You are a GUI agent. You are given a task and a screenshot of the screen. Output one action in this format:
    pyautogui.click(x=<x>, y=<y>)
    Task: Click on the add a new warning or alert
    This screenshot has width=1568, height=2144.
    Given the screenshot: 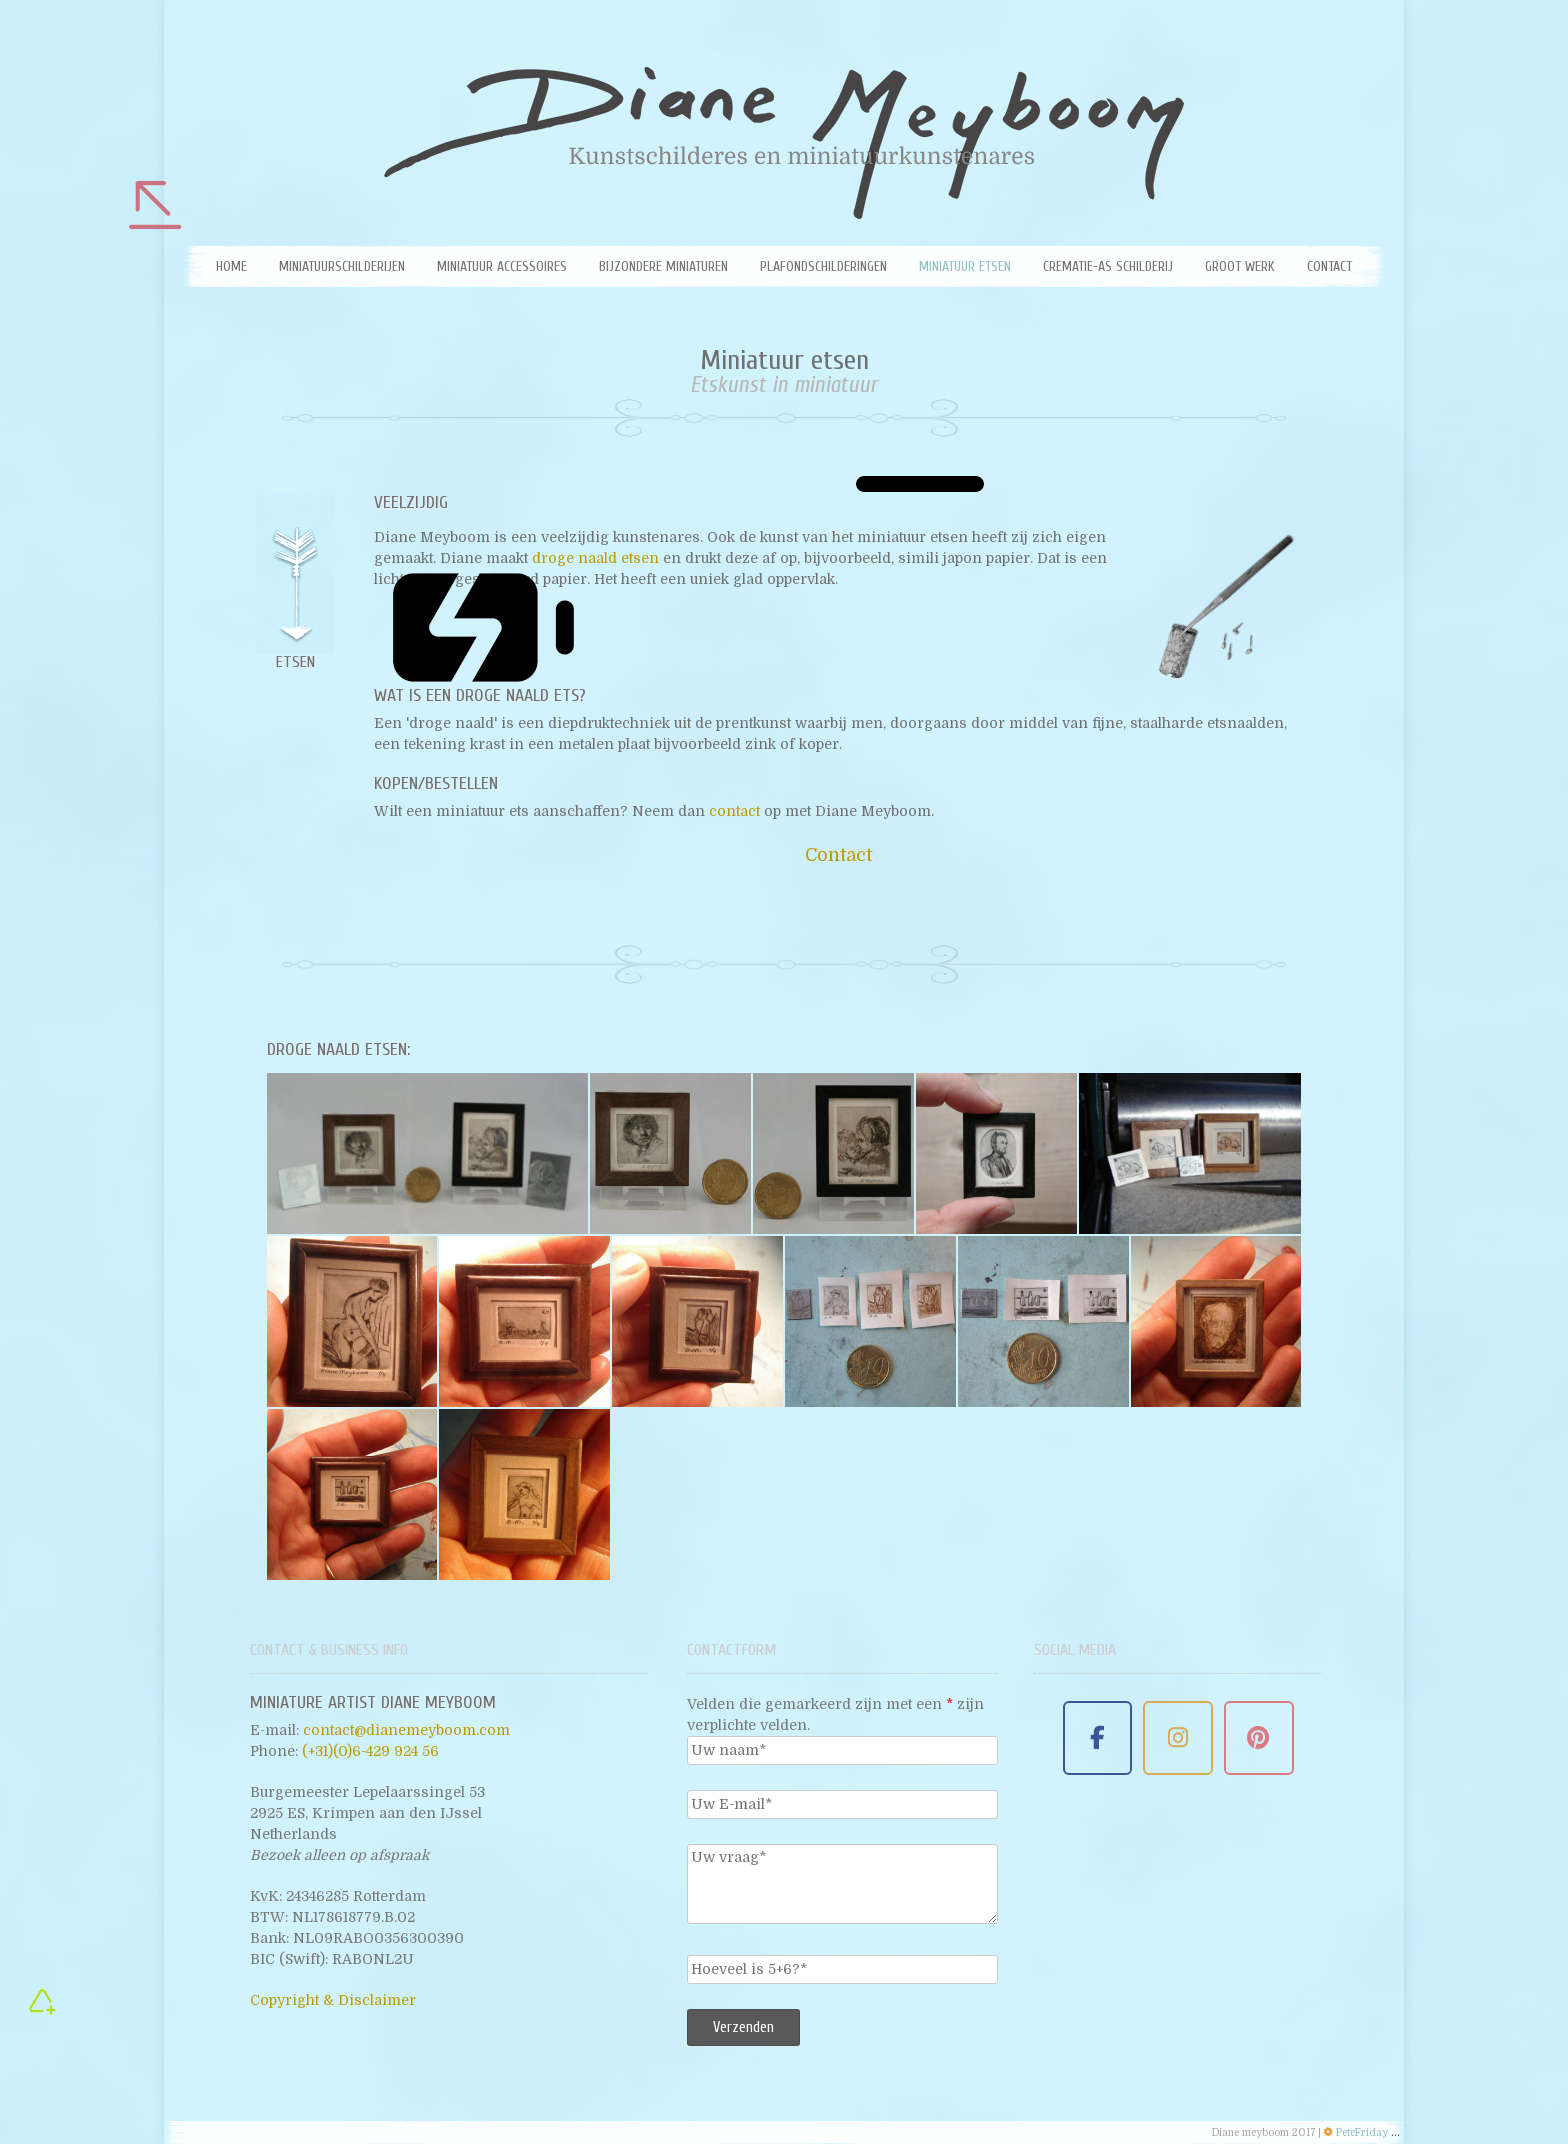 What is the action you would take?
    pyautogui.click(x=42, y=2001)
    